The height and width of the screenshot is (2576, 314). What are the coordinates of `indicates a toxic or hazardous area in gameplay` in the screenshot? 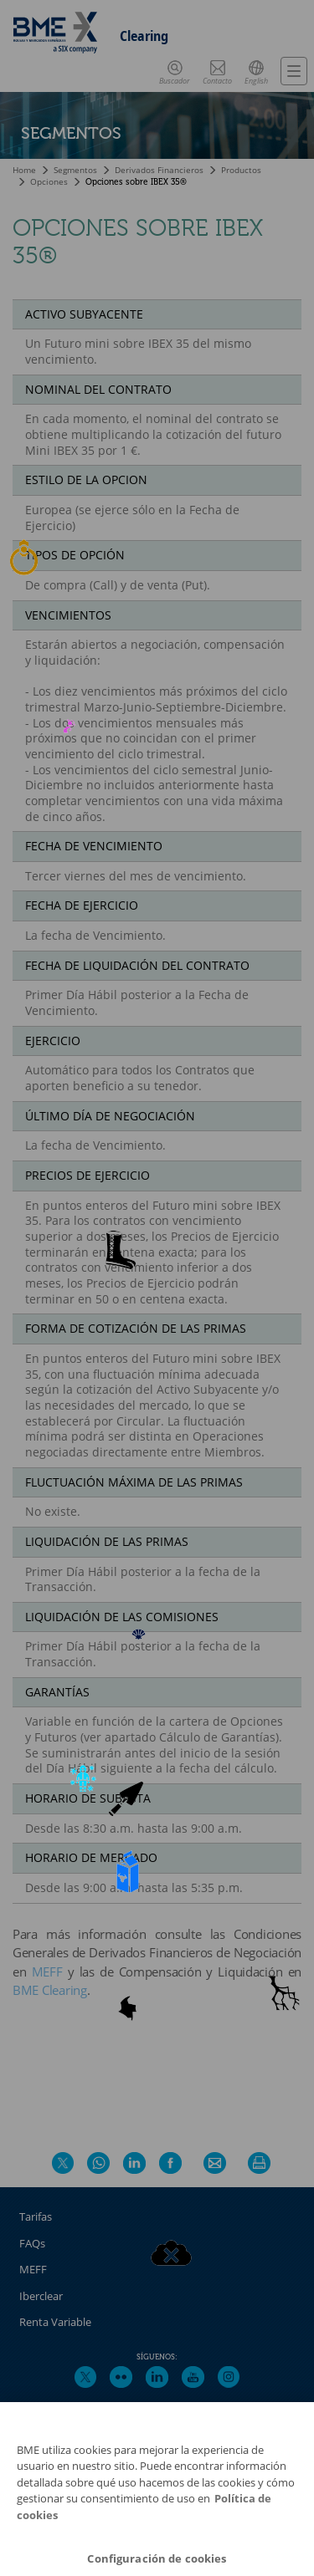 It's located at (171, 2252).